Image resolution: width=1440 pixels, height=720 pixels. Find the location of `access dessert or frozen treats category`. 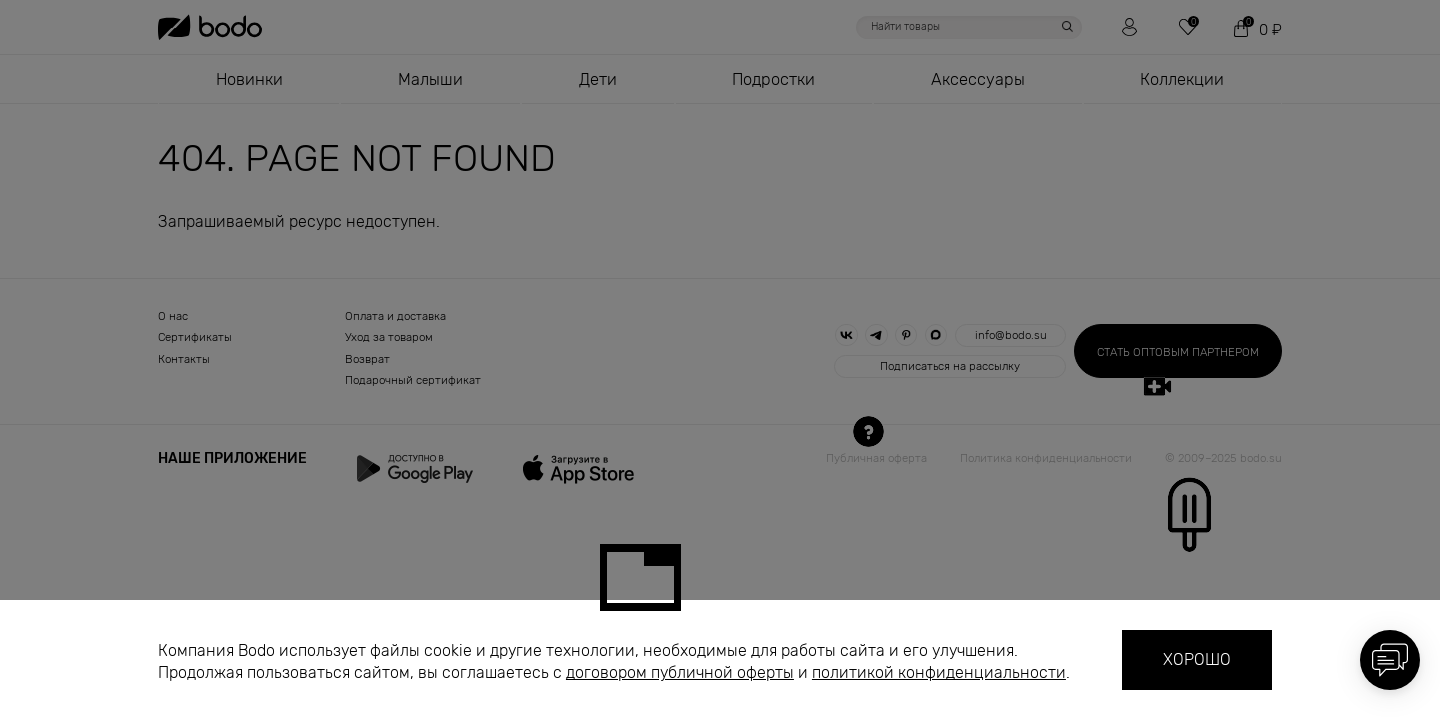

access dessert or frozen treats category is located at coordinates (1189, 513).